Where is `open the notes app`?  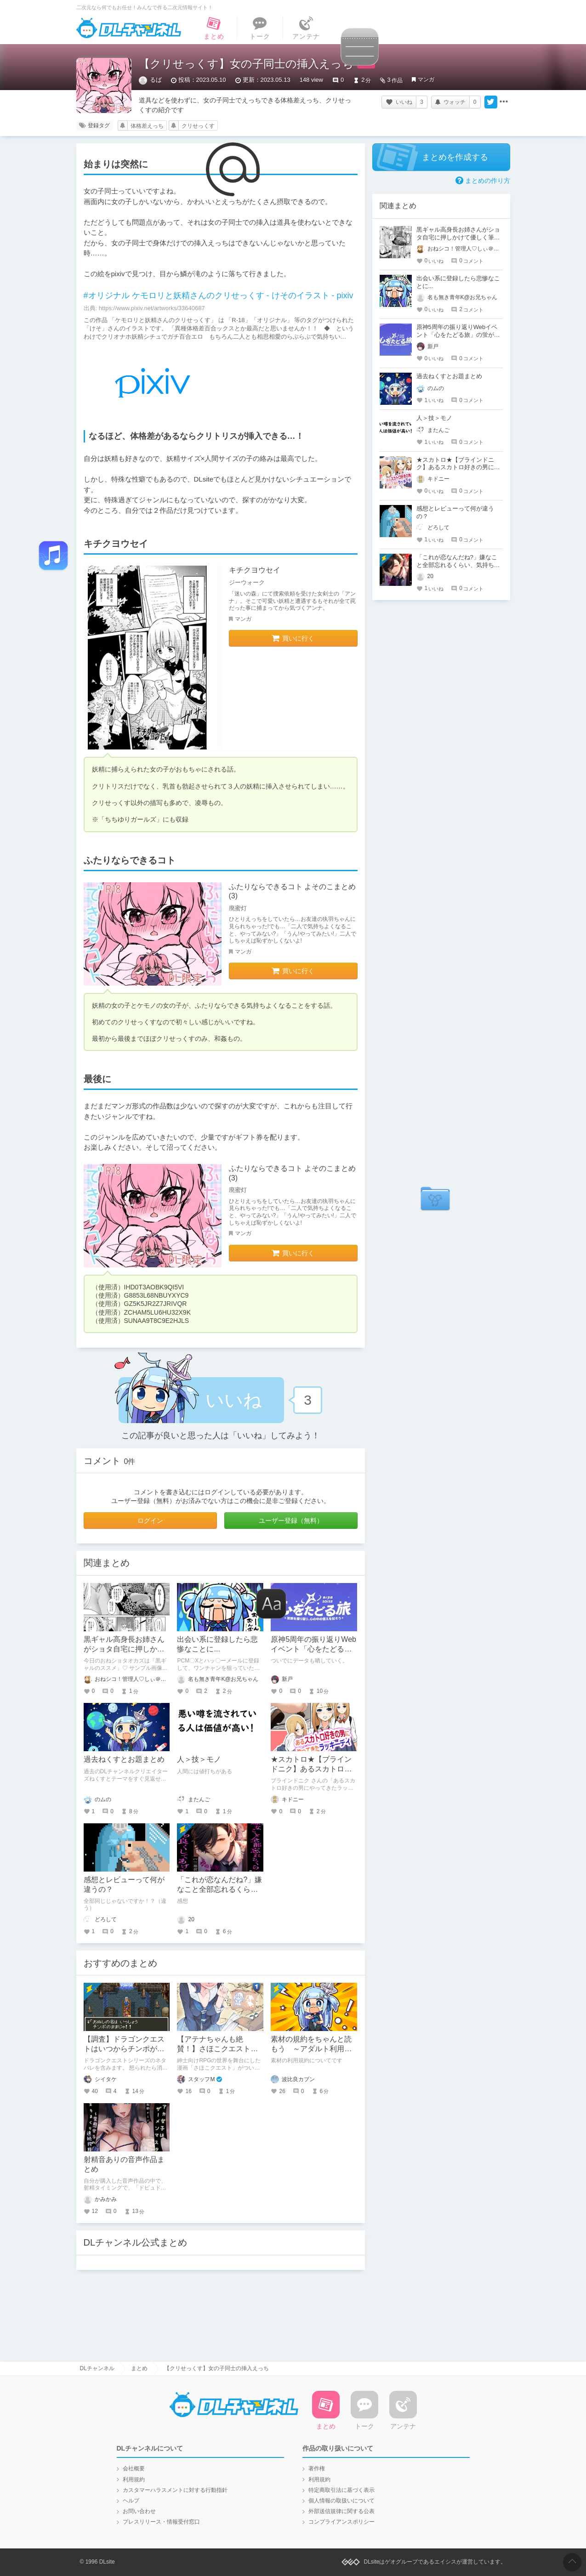
open the notes app is located at coordinates (359, 46).